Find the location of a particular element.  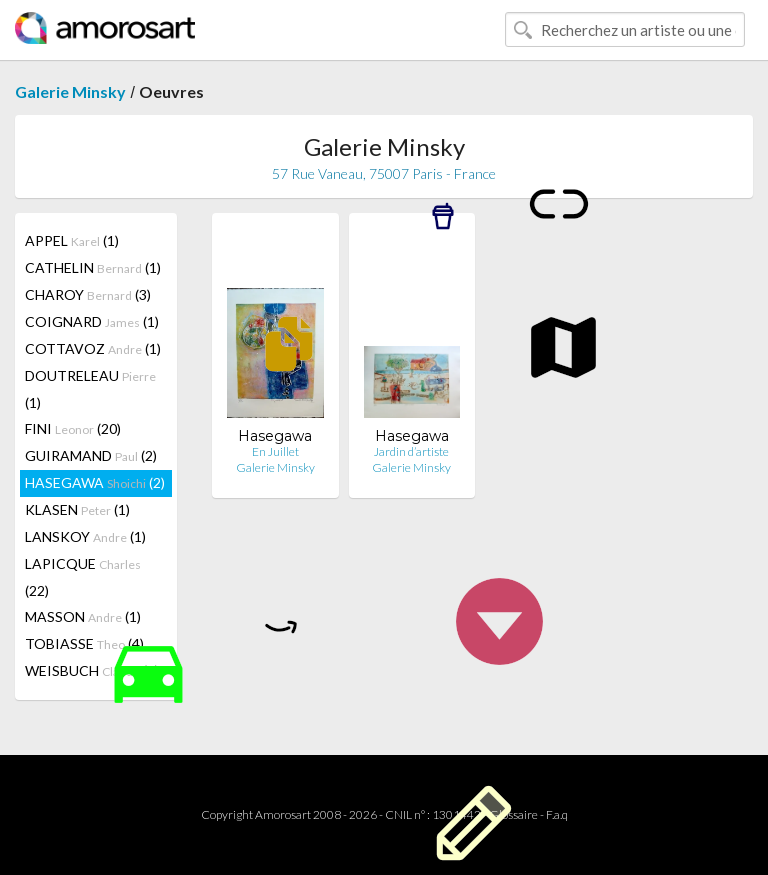

access vehicle or driving settings is located at coordinates (148, 674).